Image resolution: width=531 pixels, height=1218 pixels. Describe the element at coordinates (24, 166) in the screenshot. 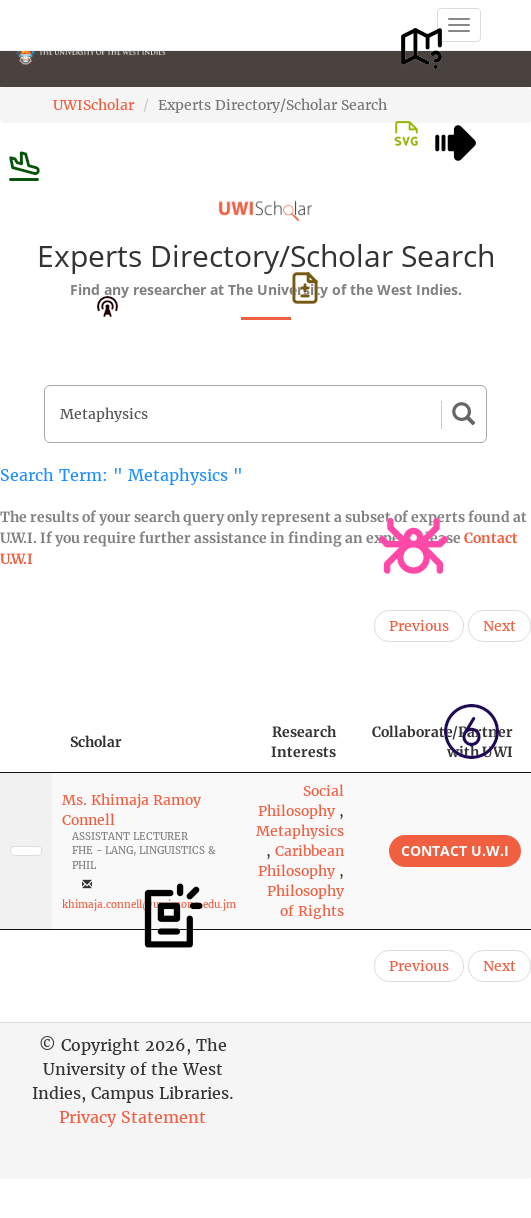

I see `view flight arrival information` at that location.